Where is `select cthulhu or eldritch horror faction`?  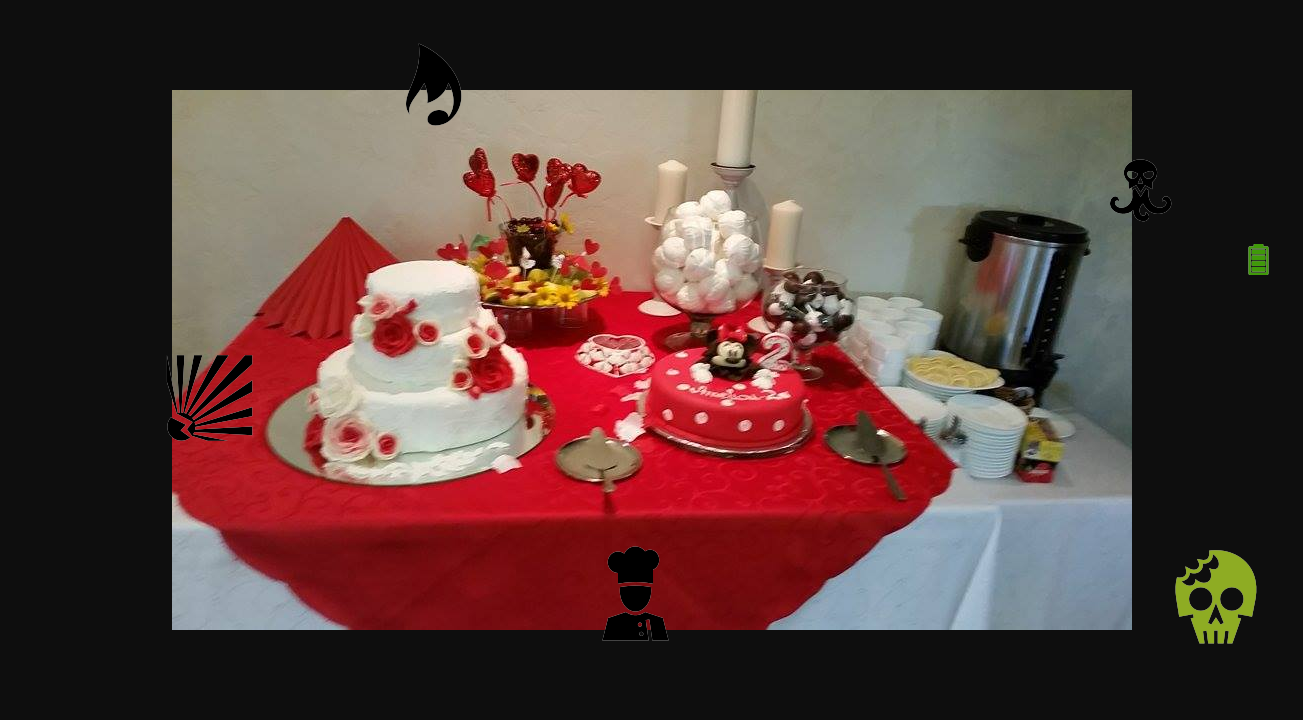
select cthulhu or eldritch horror faction is located at coordinates (1140, 190).